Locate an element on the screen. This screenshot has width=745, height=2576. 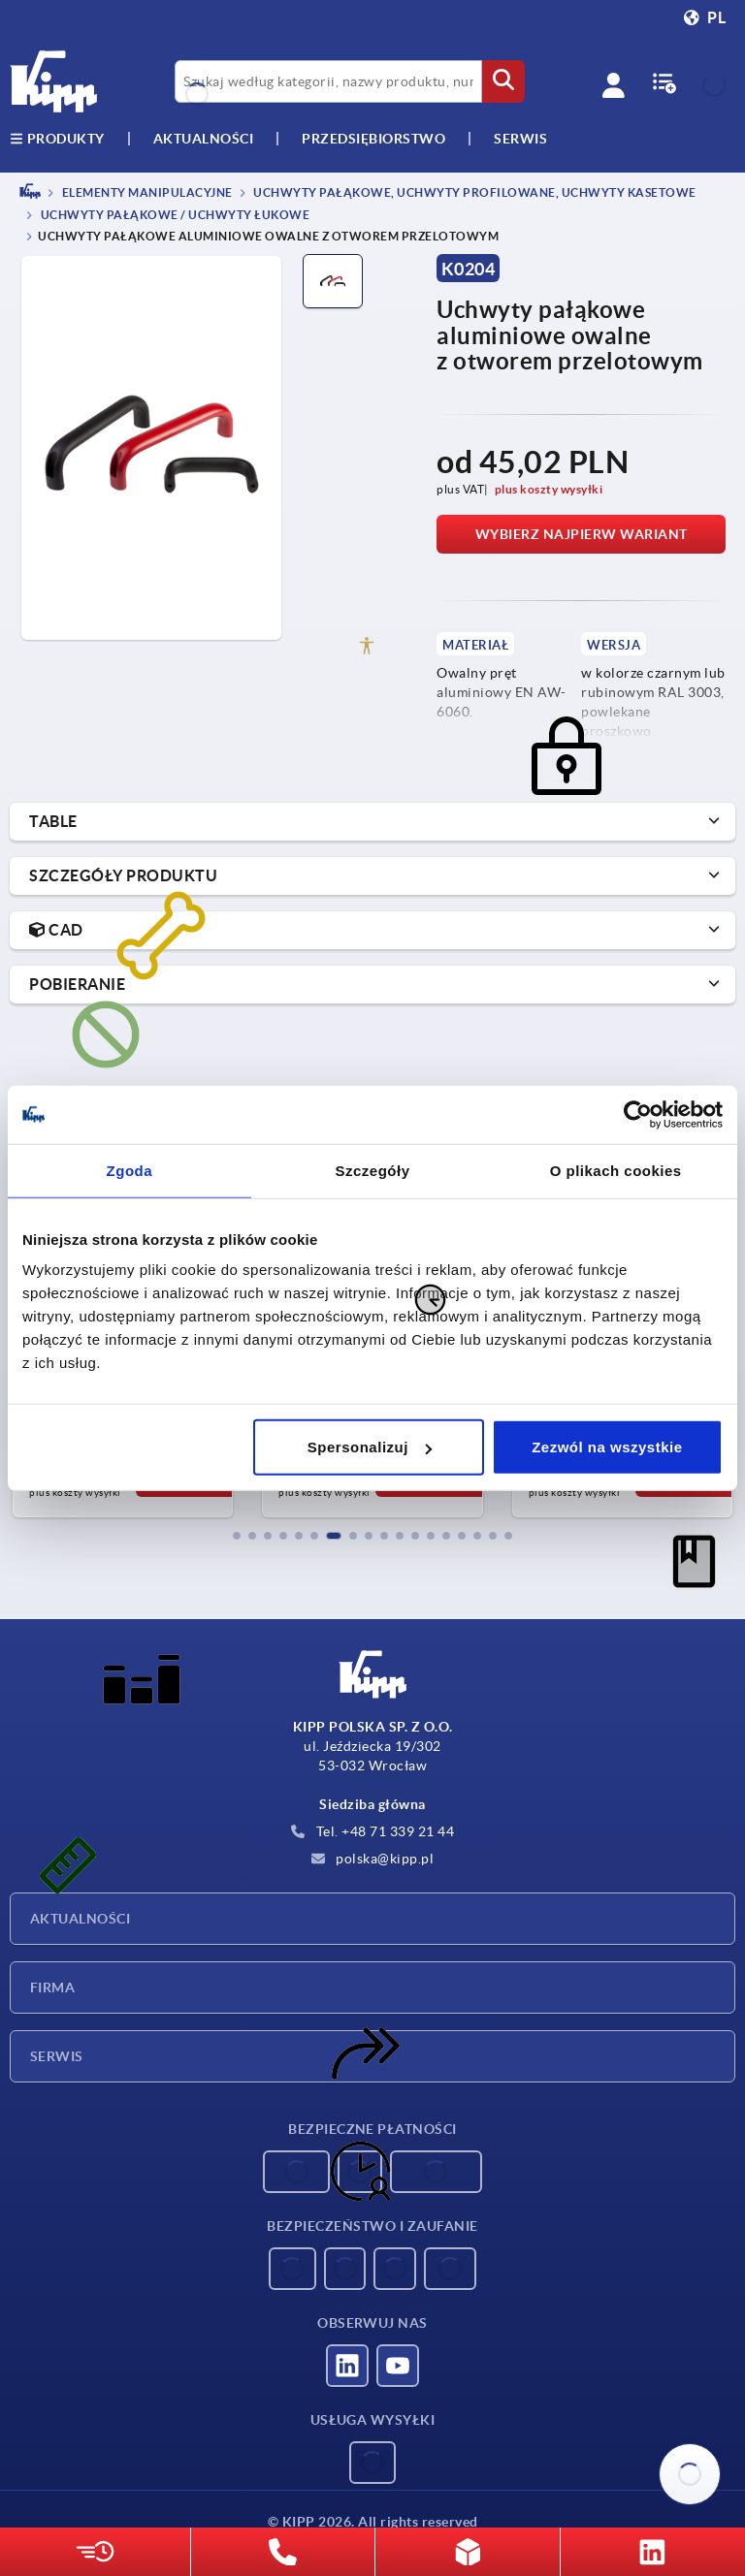
forward message or content to multiple recipients is located at coordinates (366, 2053).